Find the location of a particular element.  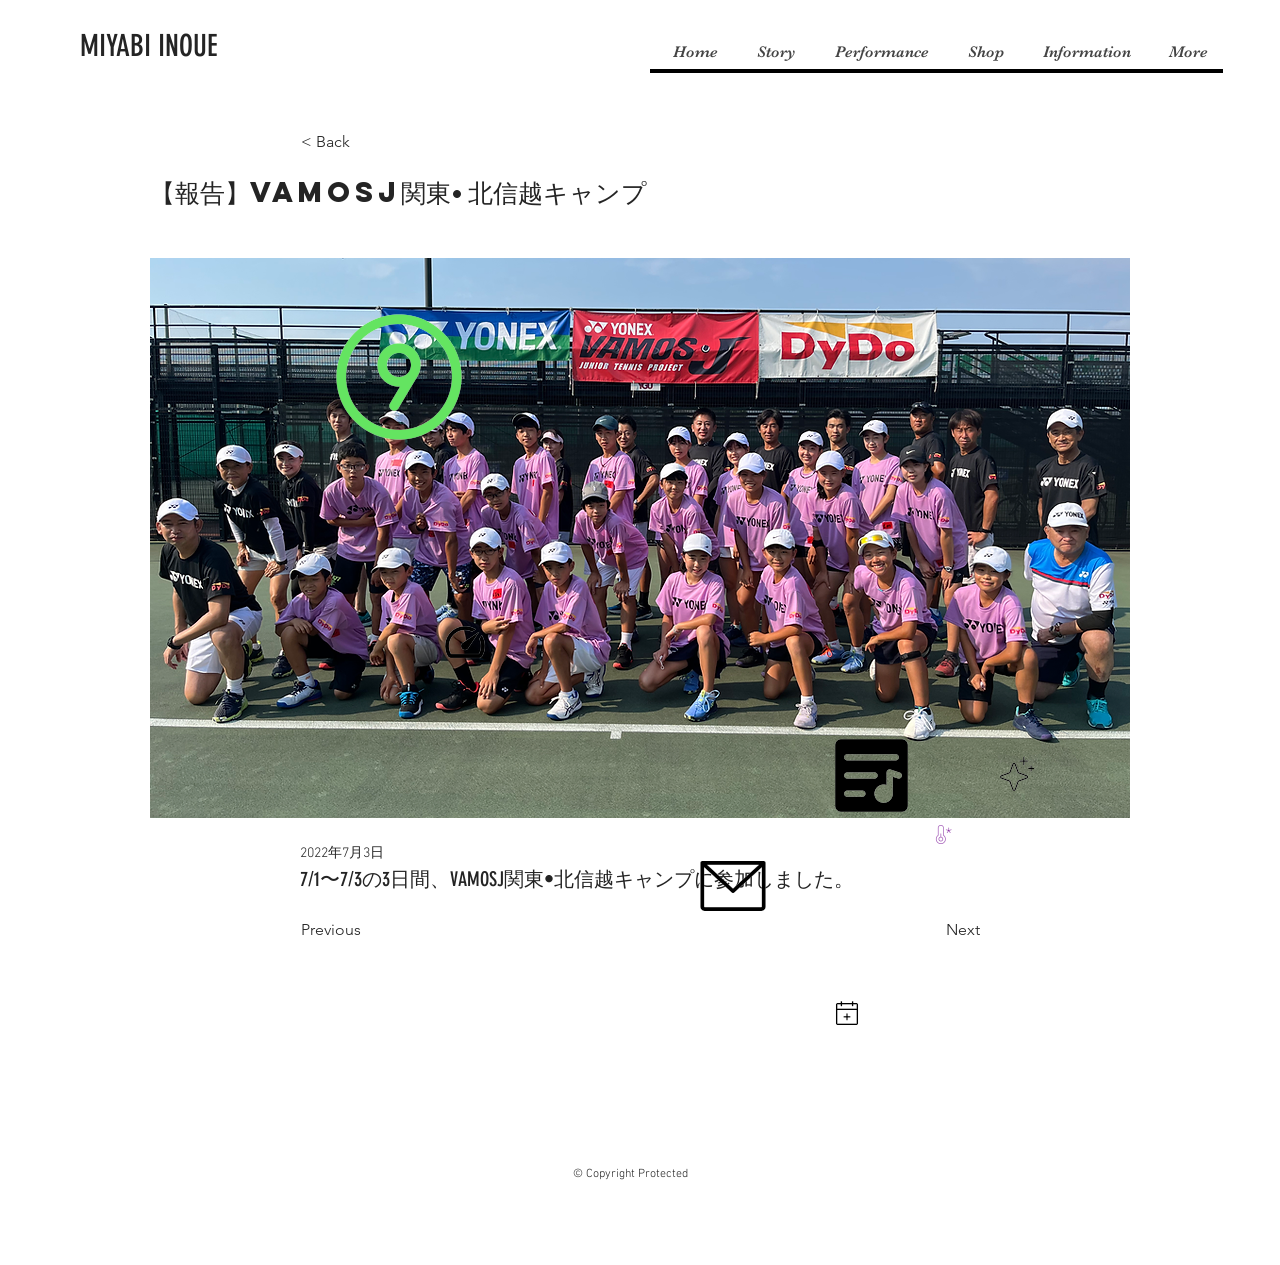

view your music playlist is located at coordinates (871, 775).